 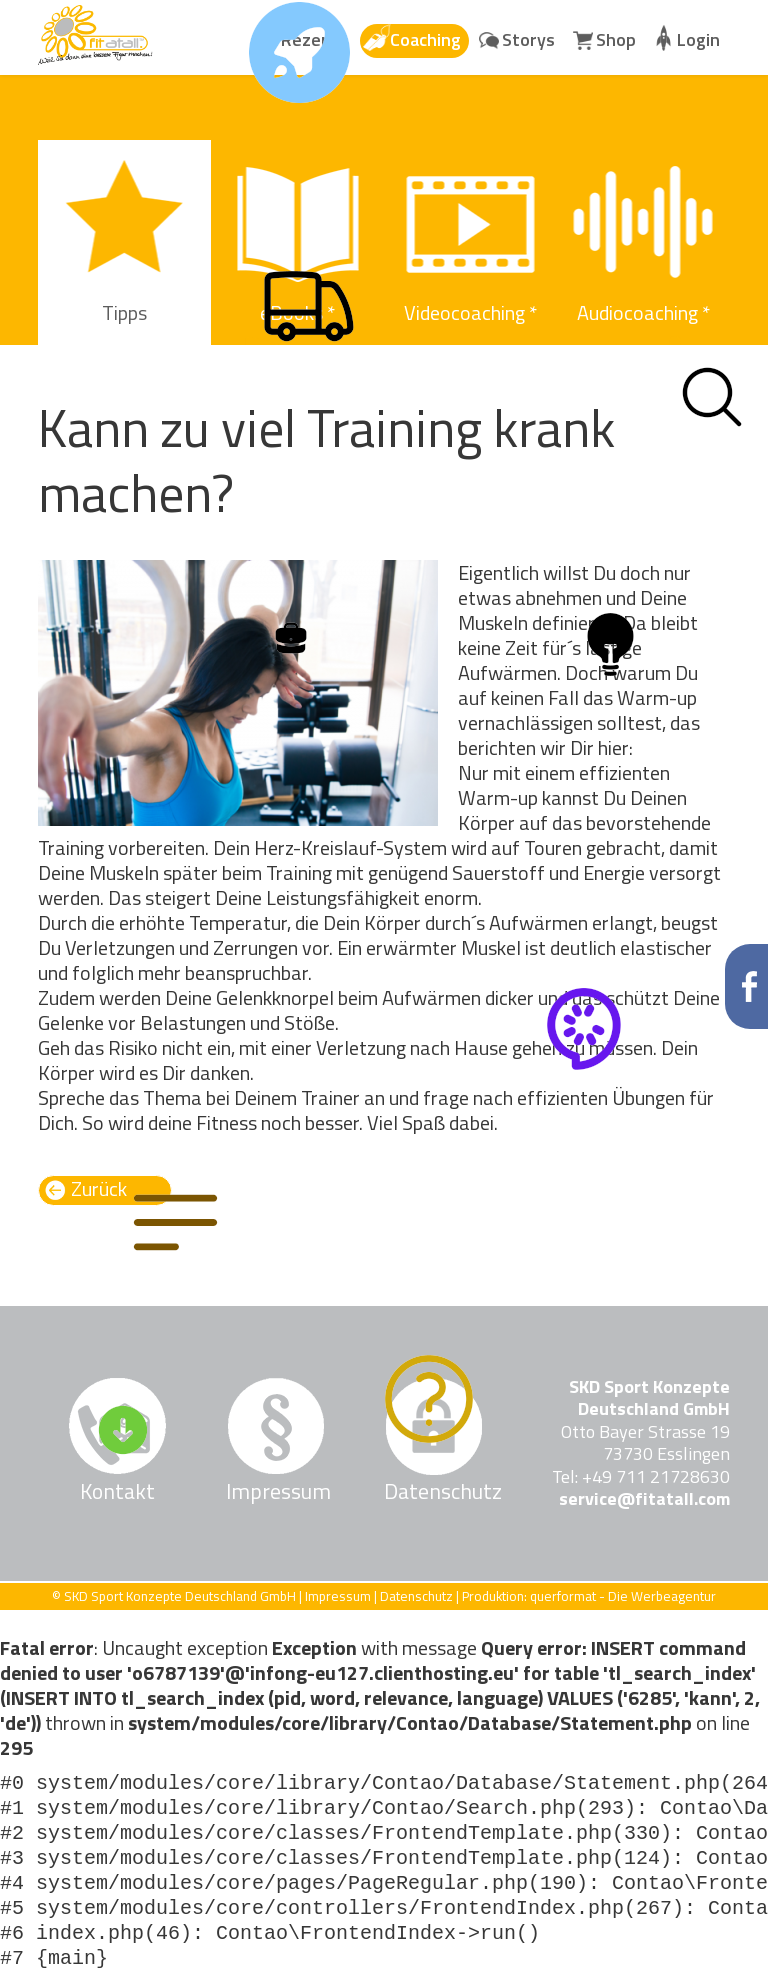 What do you see at coordinates (175, 1222) in the screenshot?
I see `open navigation menu` at bounding box center [175, 1222].